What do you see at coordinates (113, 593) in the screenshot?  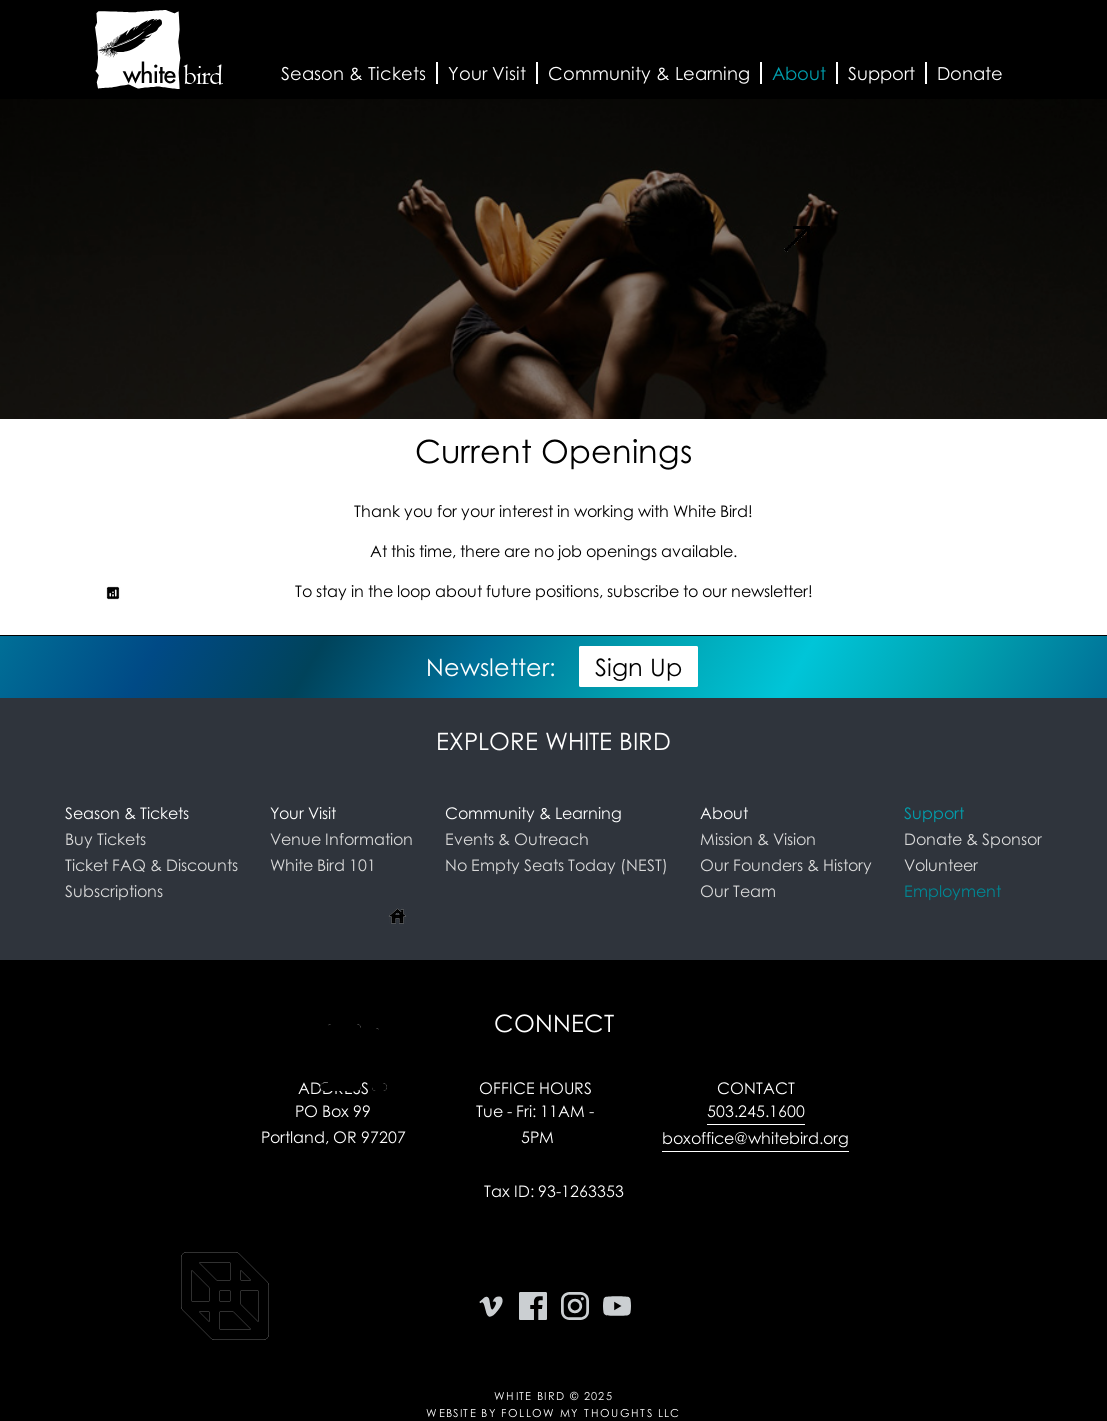 I see `view analytics and statistics` at bounding box center [113, 593].